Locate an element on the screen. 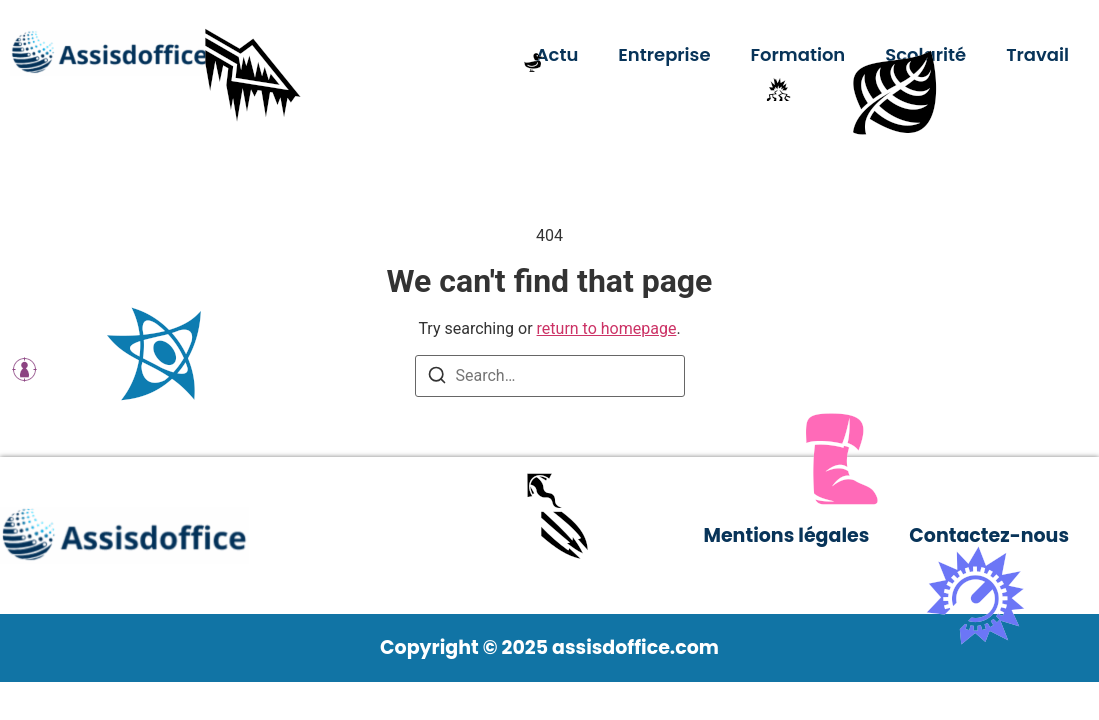  equip footwear to your character is located at coordinates (836, 459).